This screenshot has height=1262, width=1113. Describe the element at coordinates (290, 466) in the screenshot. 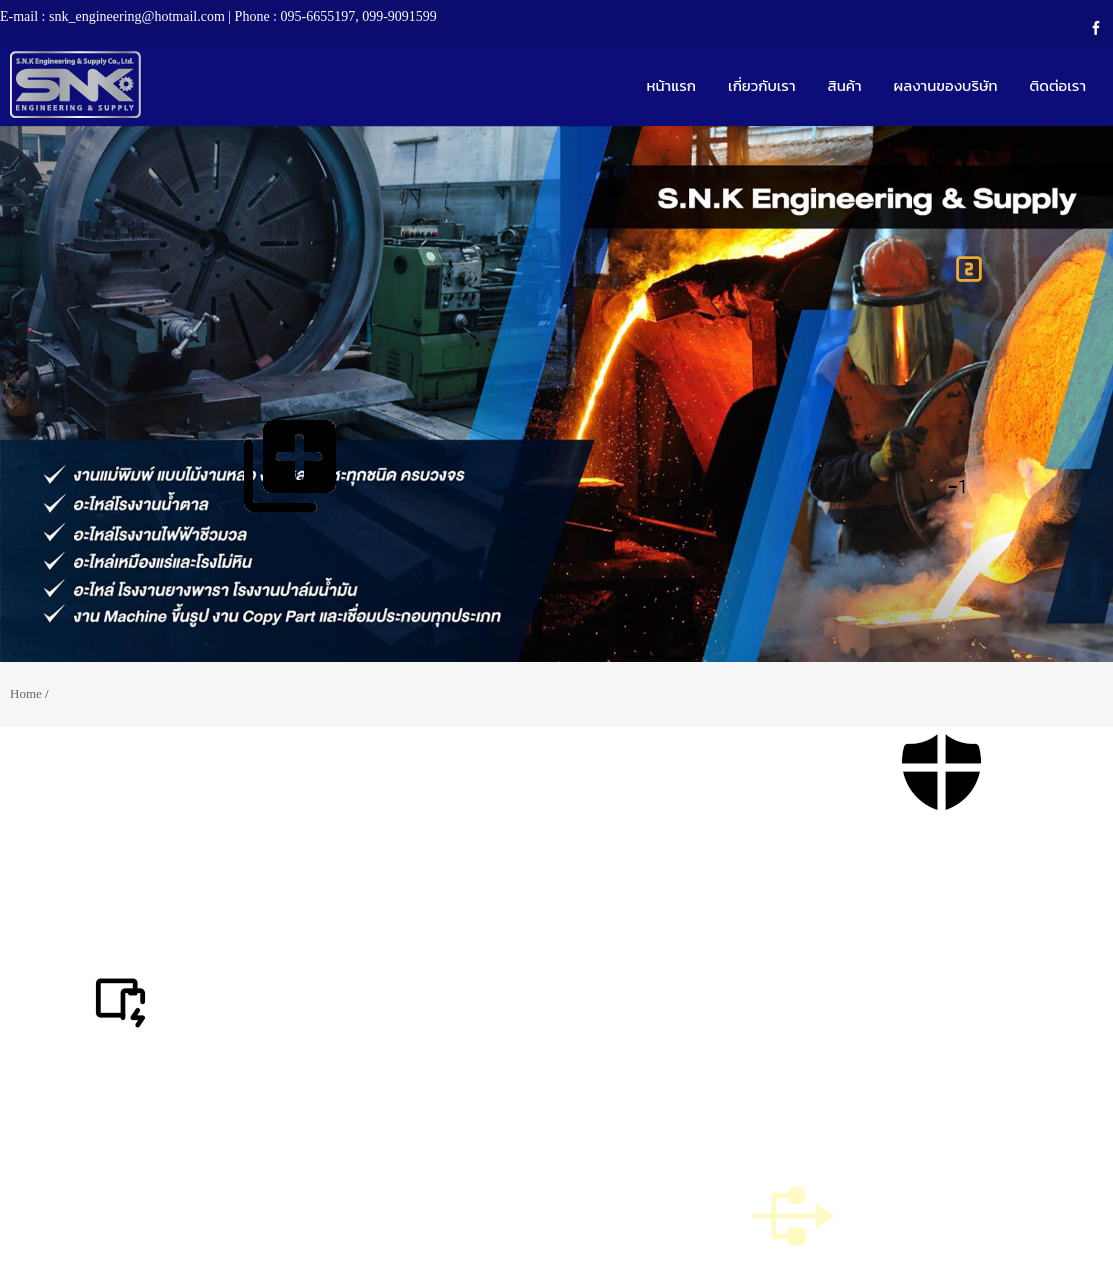

I see `add to queue` at that location.